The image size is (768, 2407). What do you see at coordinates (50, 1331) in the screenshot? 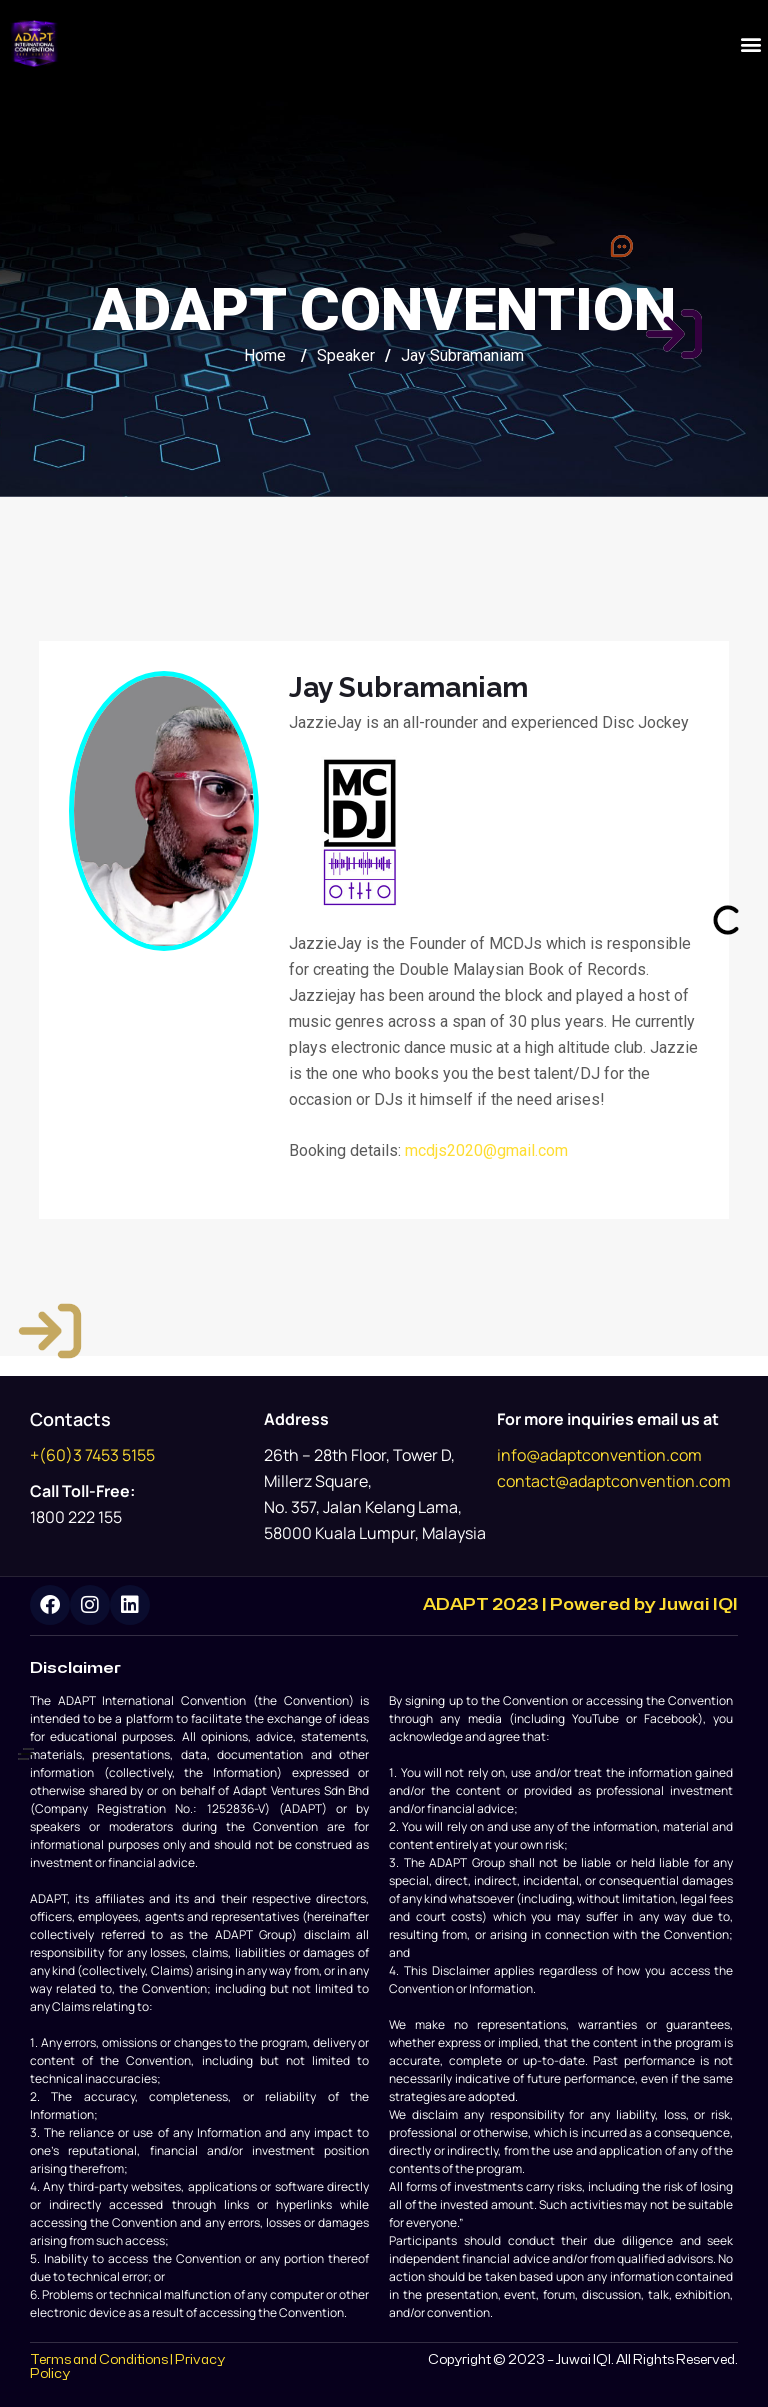
I see `sign in to your account` at bounding box center [50, 1331].